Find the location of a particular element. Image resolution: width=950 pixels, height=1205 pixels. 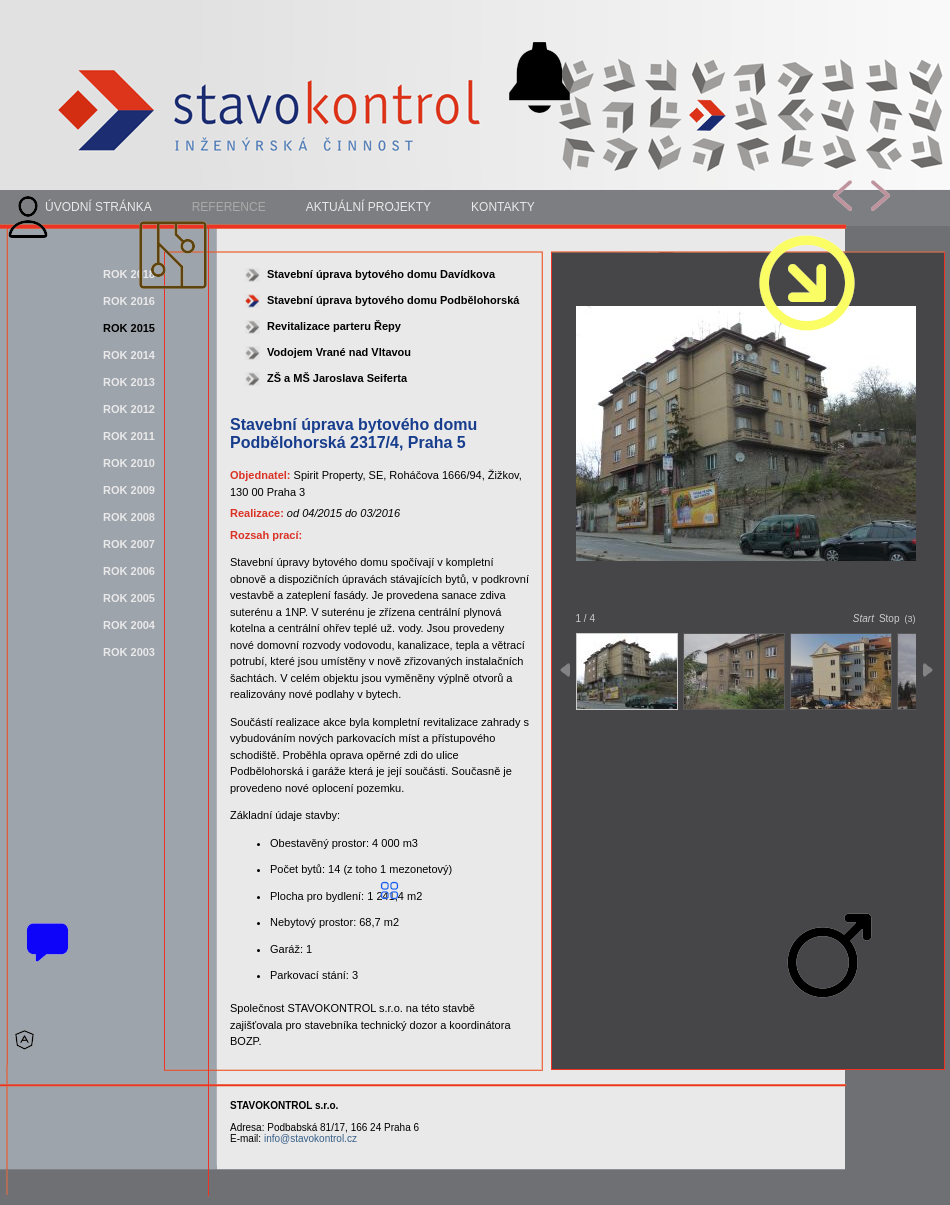

view all apps or menu is located at coordinates (389, 890).